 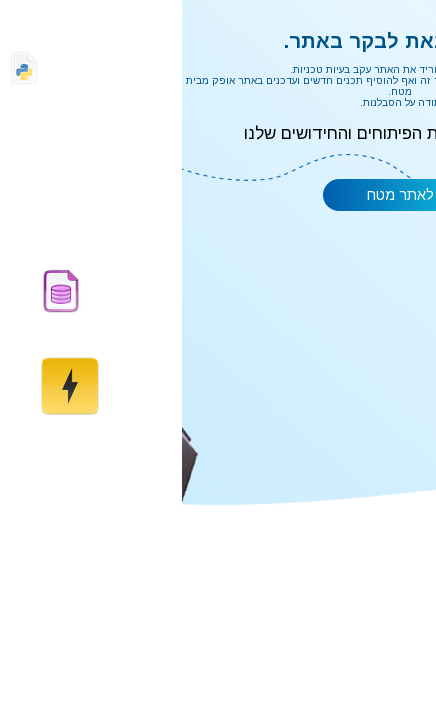 I want to click on access power and battery settings, so click(x=70, y=386).